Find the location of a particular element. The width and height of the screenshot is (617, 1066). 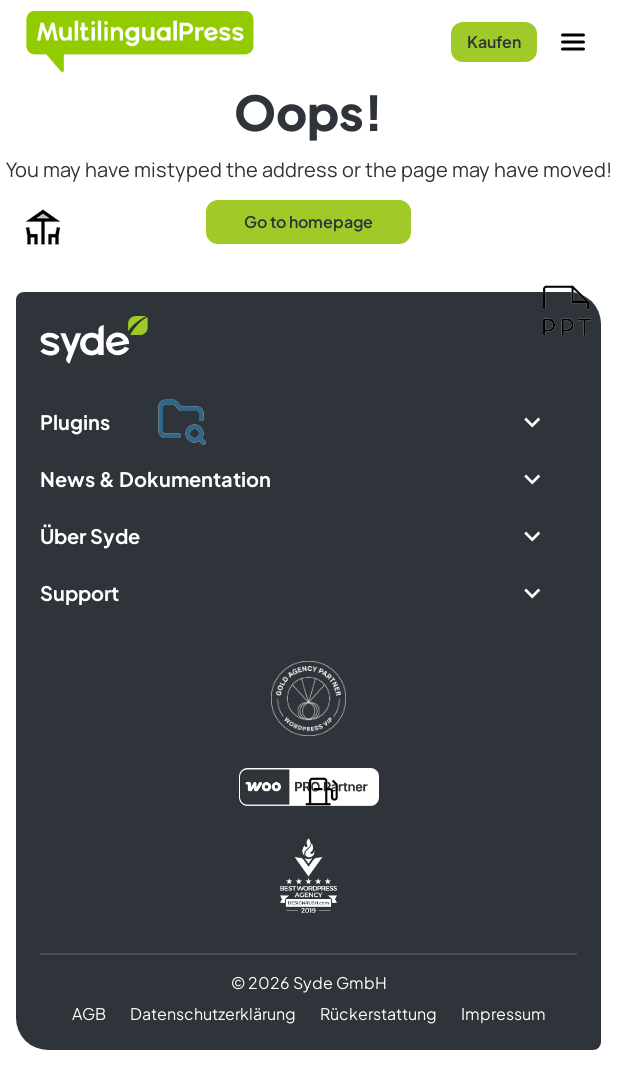

search within a folder is located at coordinates (181, 420).